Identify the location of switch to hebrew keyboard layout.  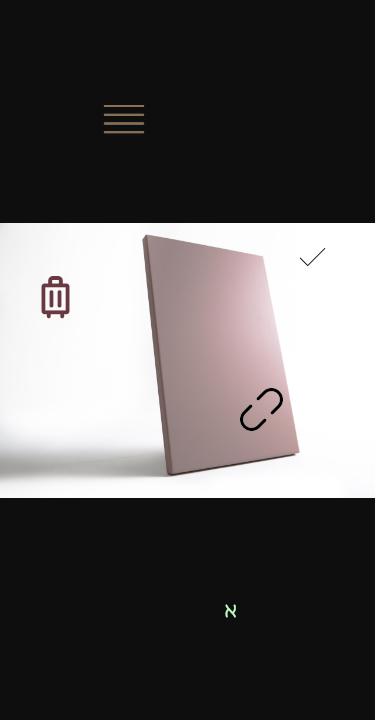
(231, 611).